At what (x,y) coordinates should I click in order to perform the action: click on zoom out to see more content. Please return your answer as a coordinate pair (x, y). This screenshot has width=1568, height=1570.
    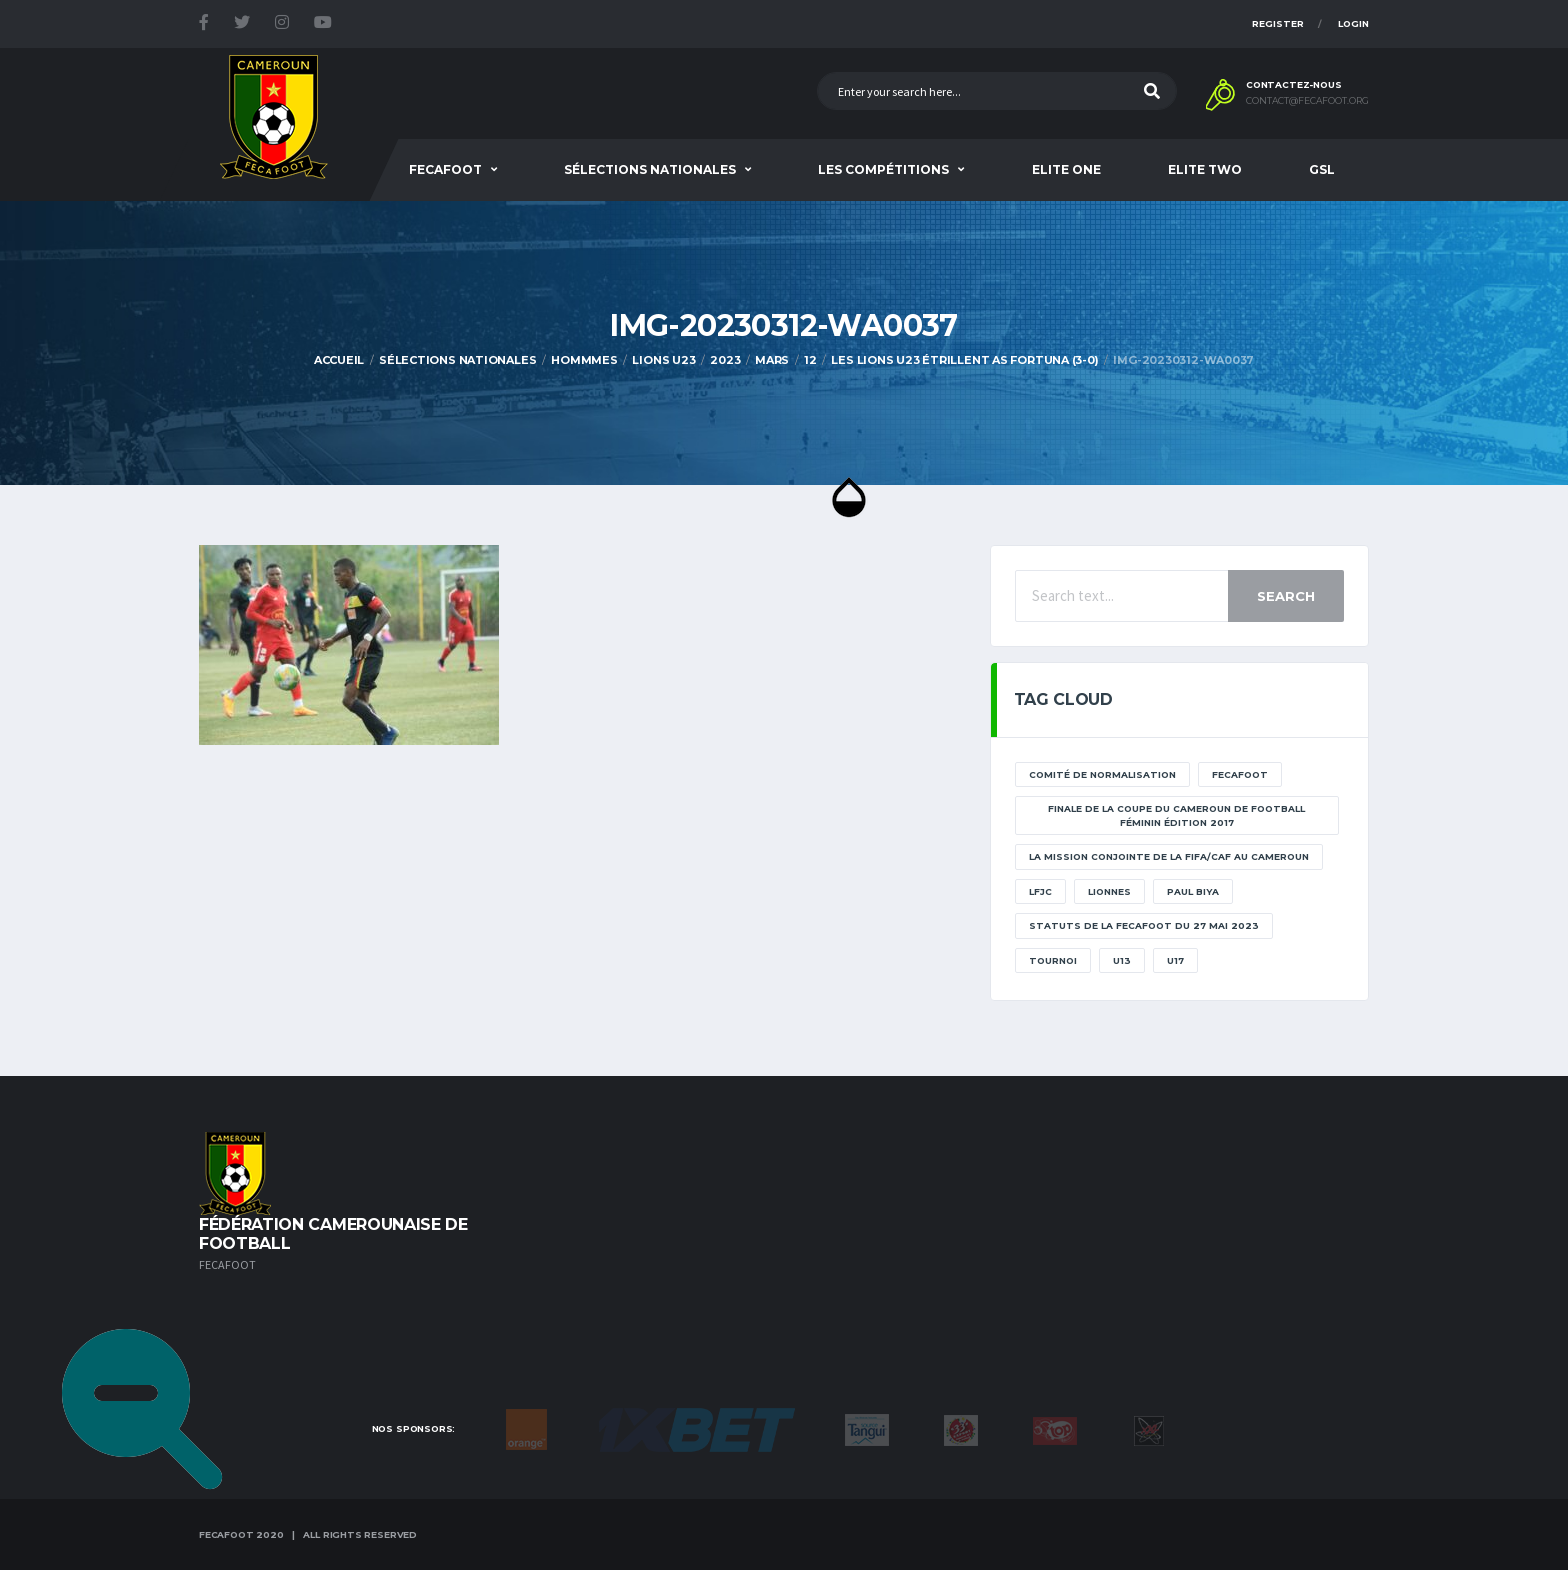
    Looking at the image, I should click on (142, 1409).